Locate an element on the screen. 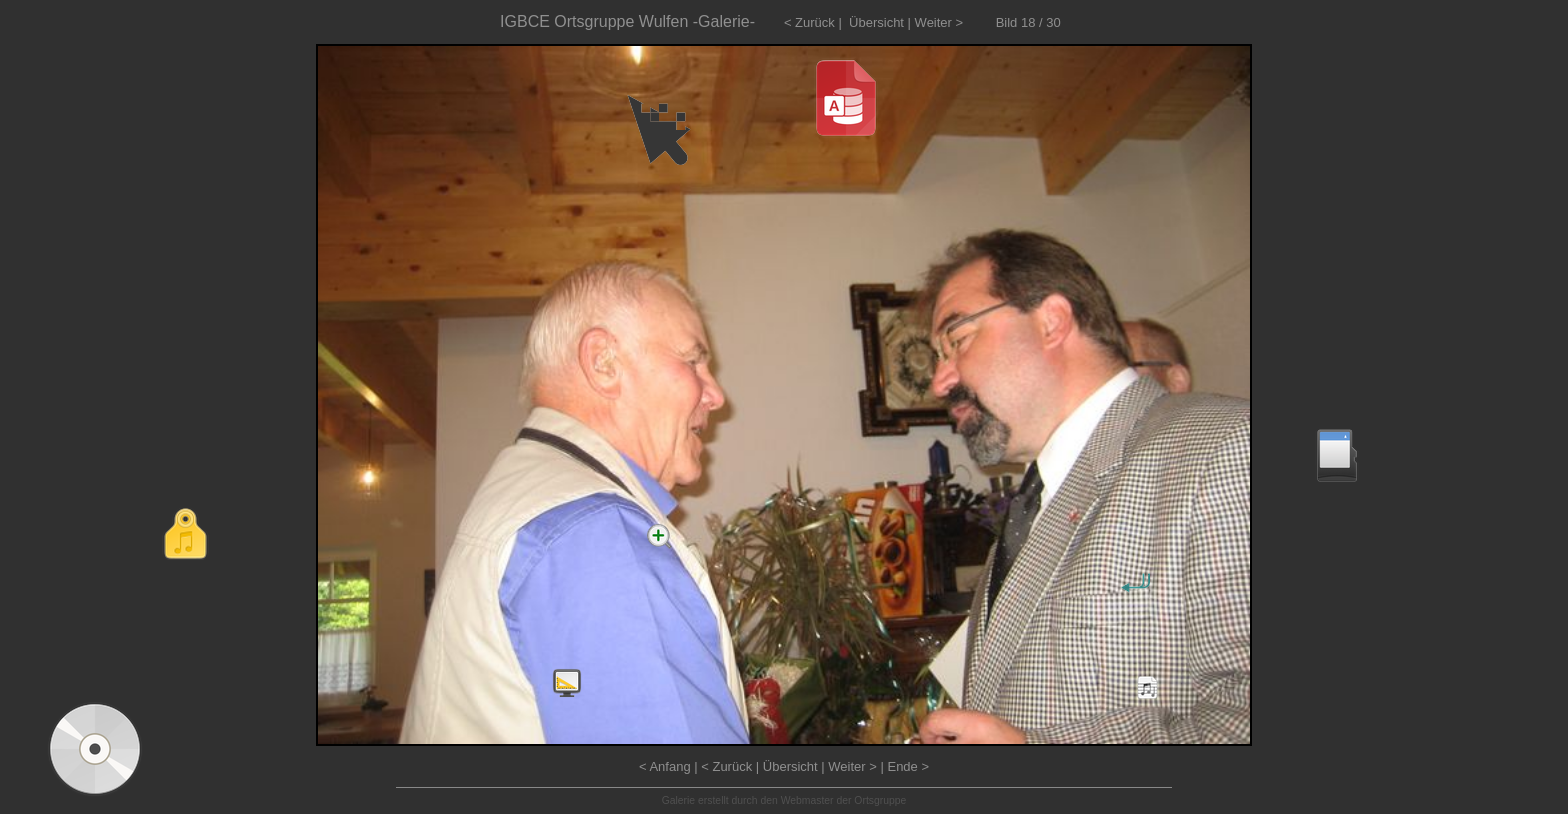 This screenshot has height=814, width=1568. indicates a DVD-R disc drive or media is located at coordinates (95, 749).